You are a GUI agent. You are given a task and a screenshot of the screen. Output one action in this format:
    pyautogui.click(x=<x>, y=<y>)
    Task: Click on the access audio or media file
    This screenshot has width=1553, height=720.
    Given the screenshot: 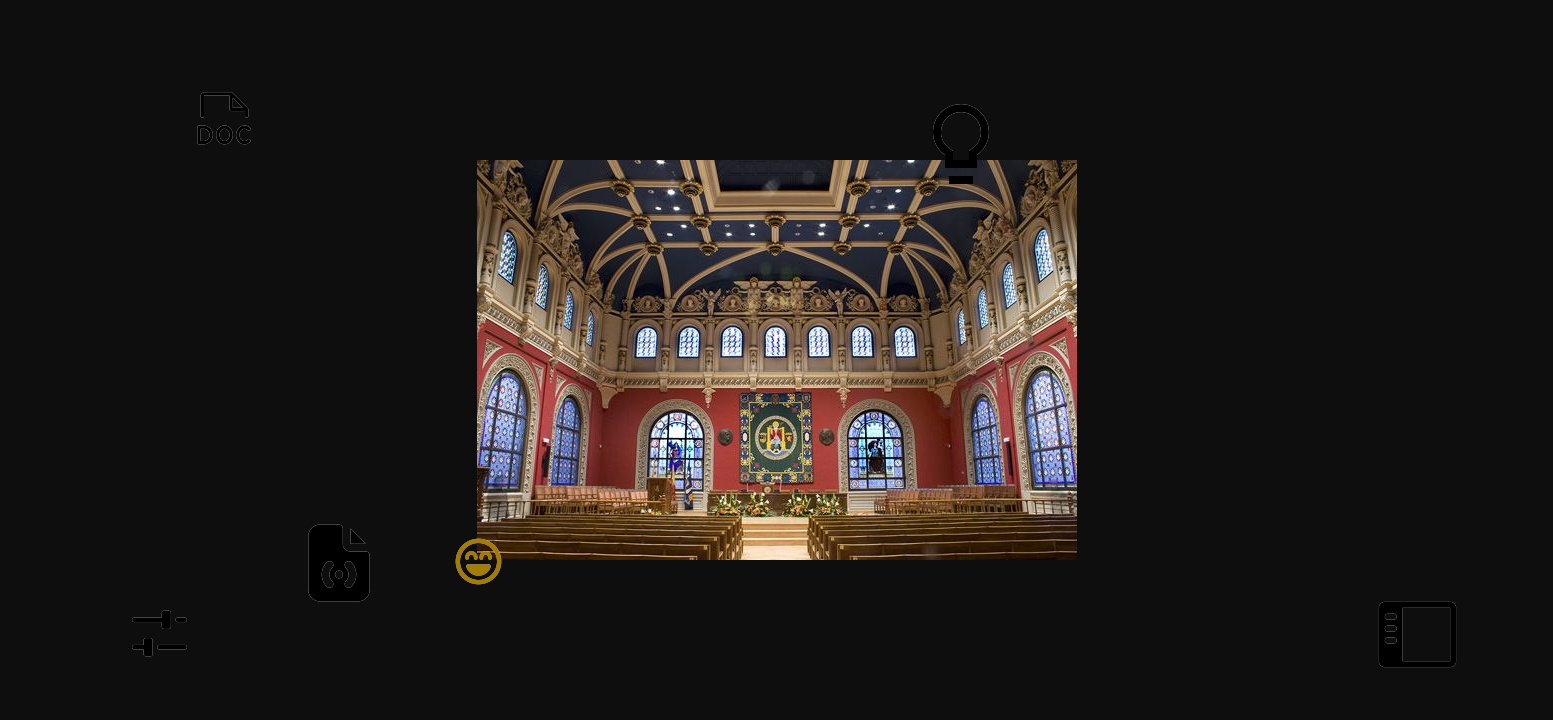 What is the action you would take?
    pyautogui.click(x=339, y=563)
    